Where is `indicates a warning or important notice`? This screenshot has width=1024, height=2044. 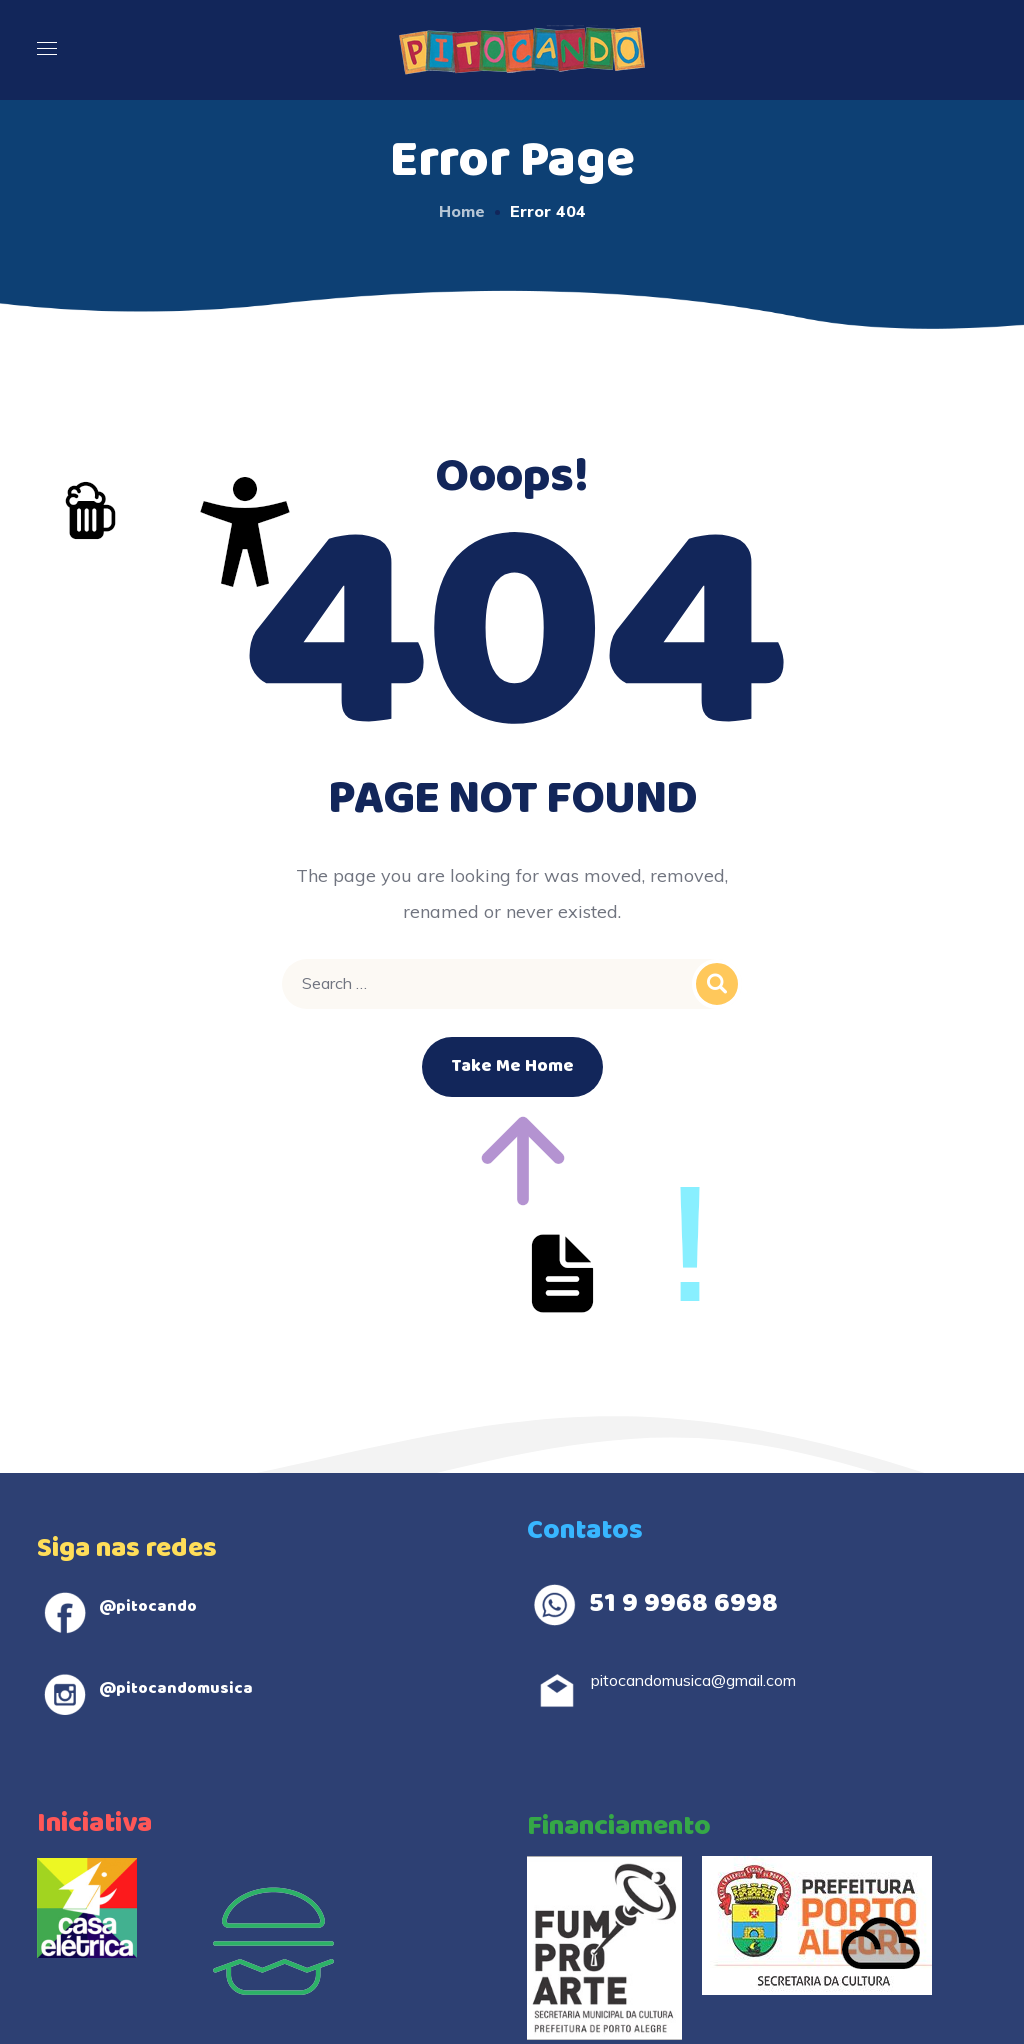 indicates a warning or important notice is located at coordinates (690, 1244).